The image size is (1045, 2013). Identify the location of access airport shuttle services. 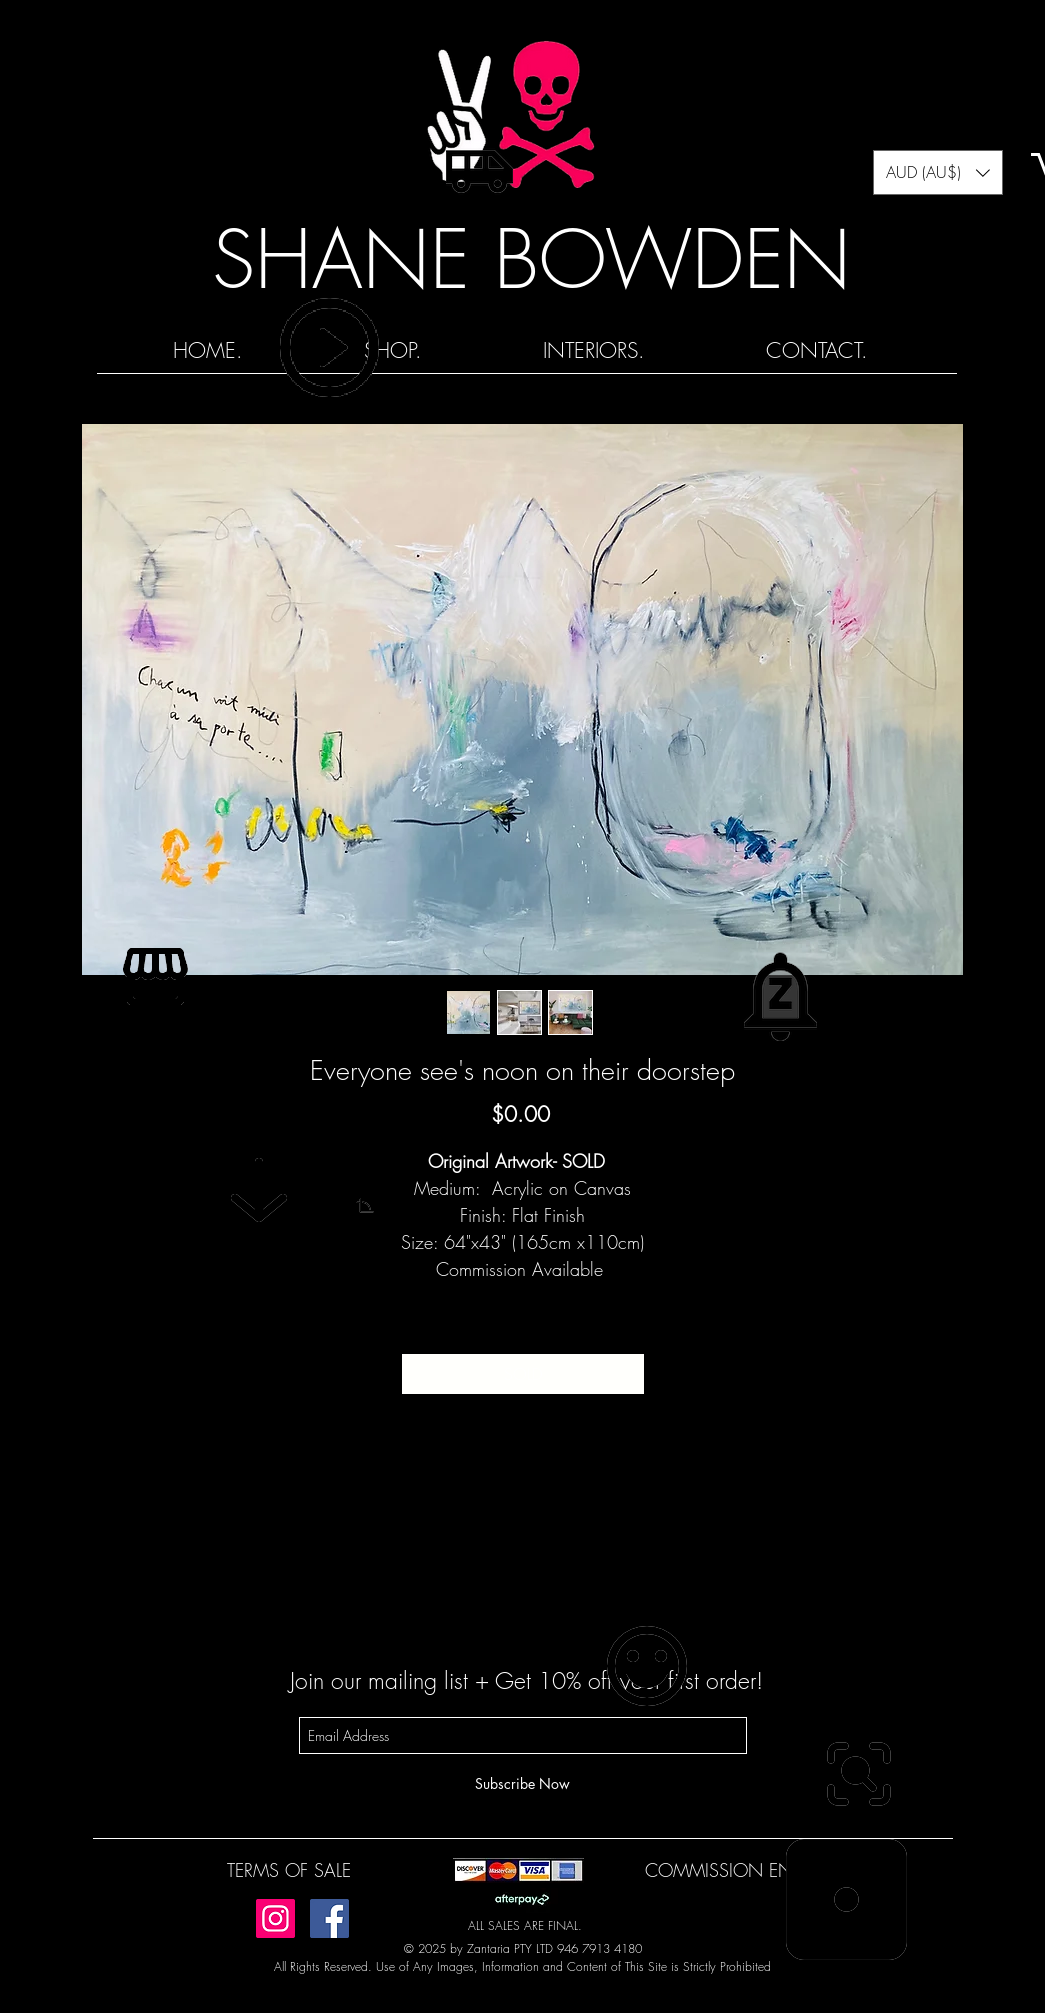
(479, 171).